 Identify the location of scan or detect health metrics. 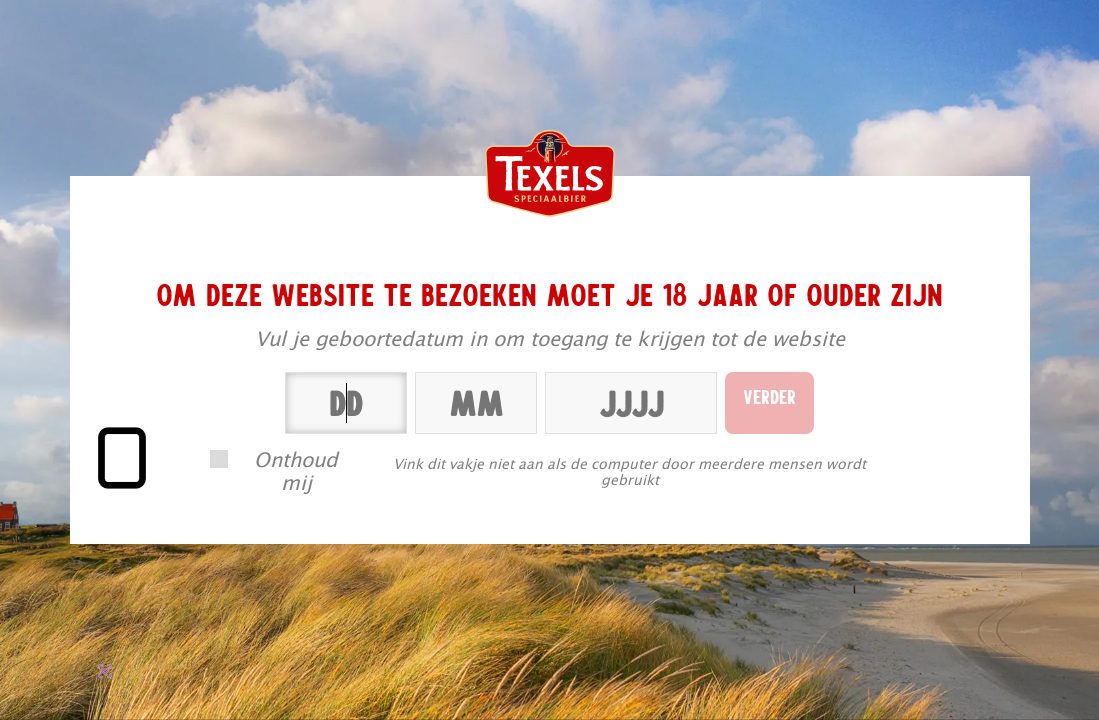
(105, 671).